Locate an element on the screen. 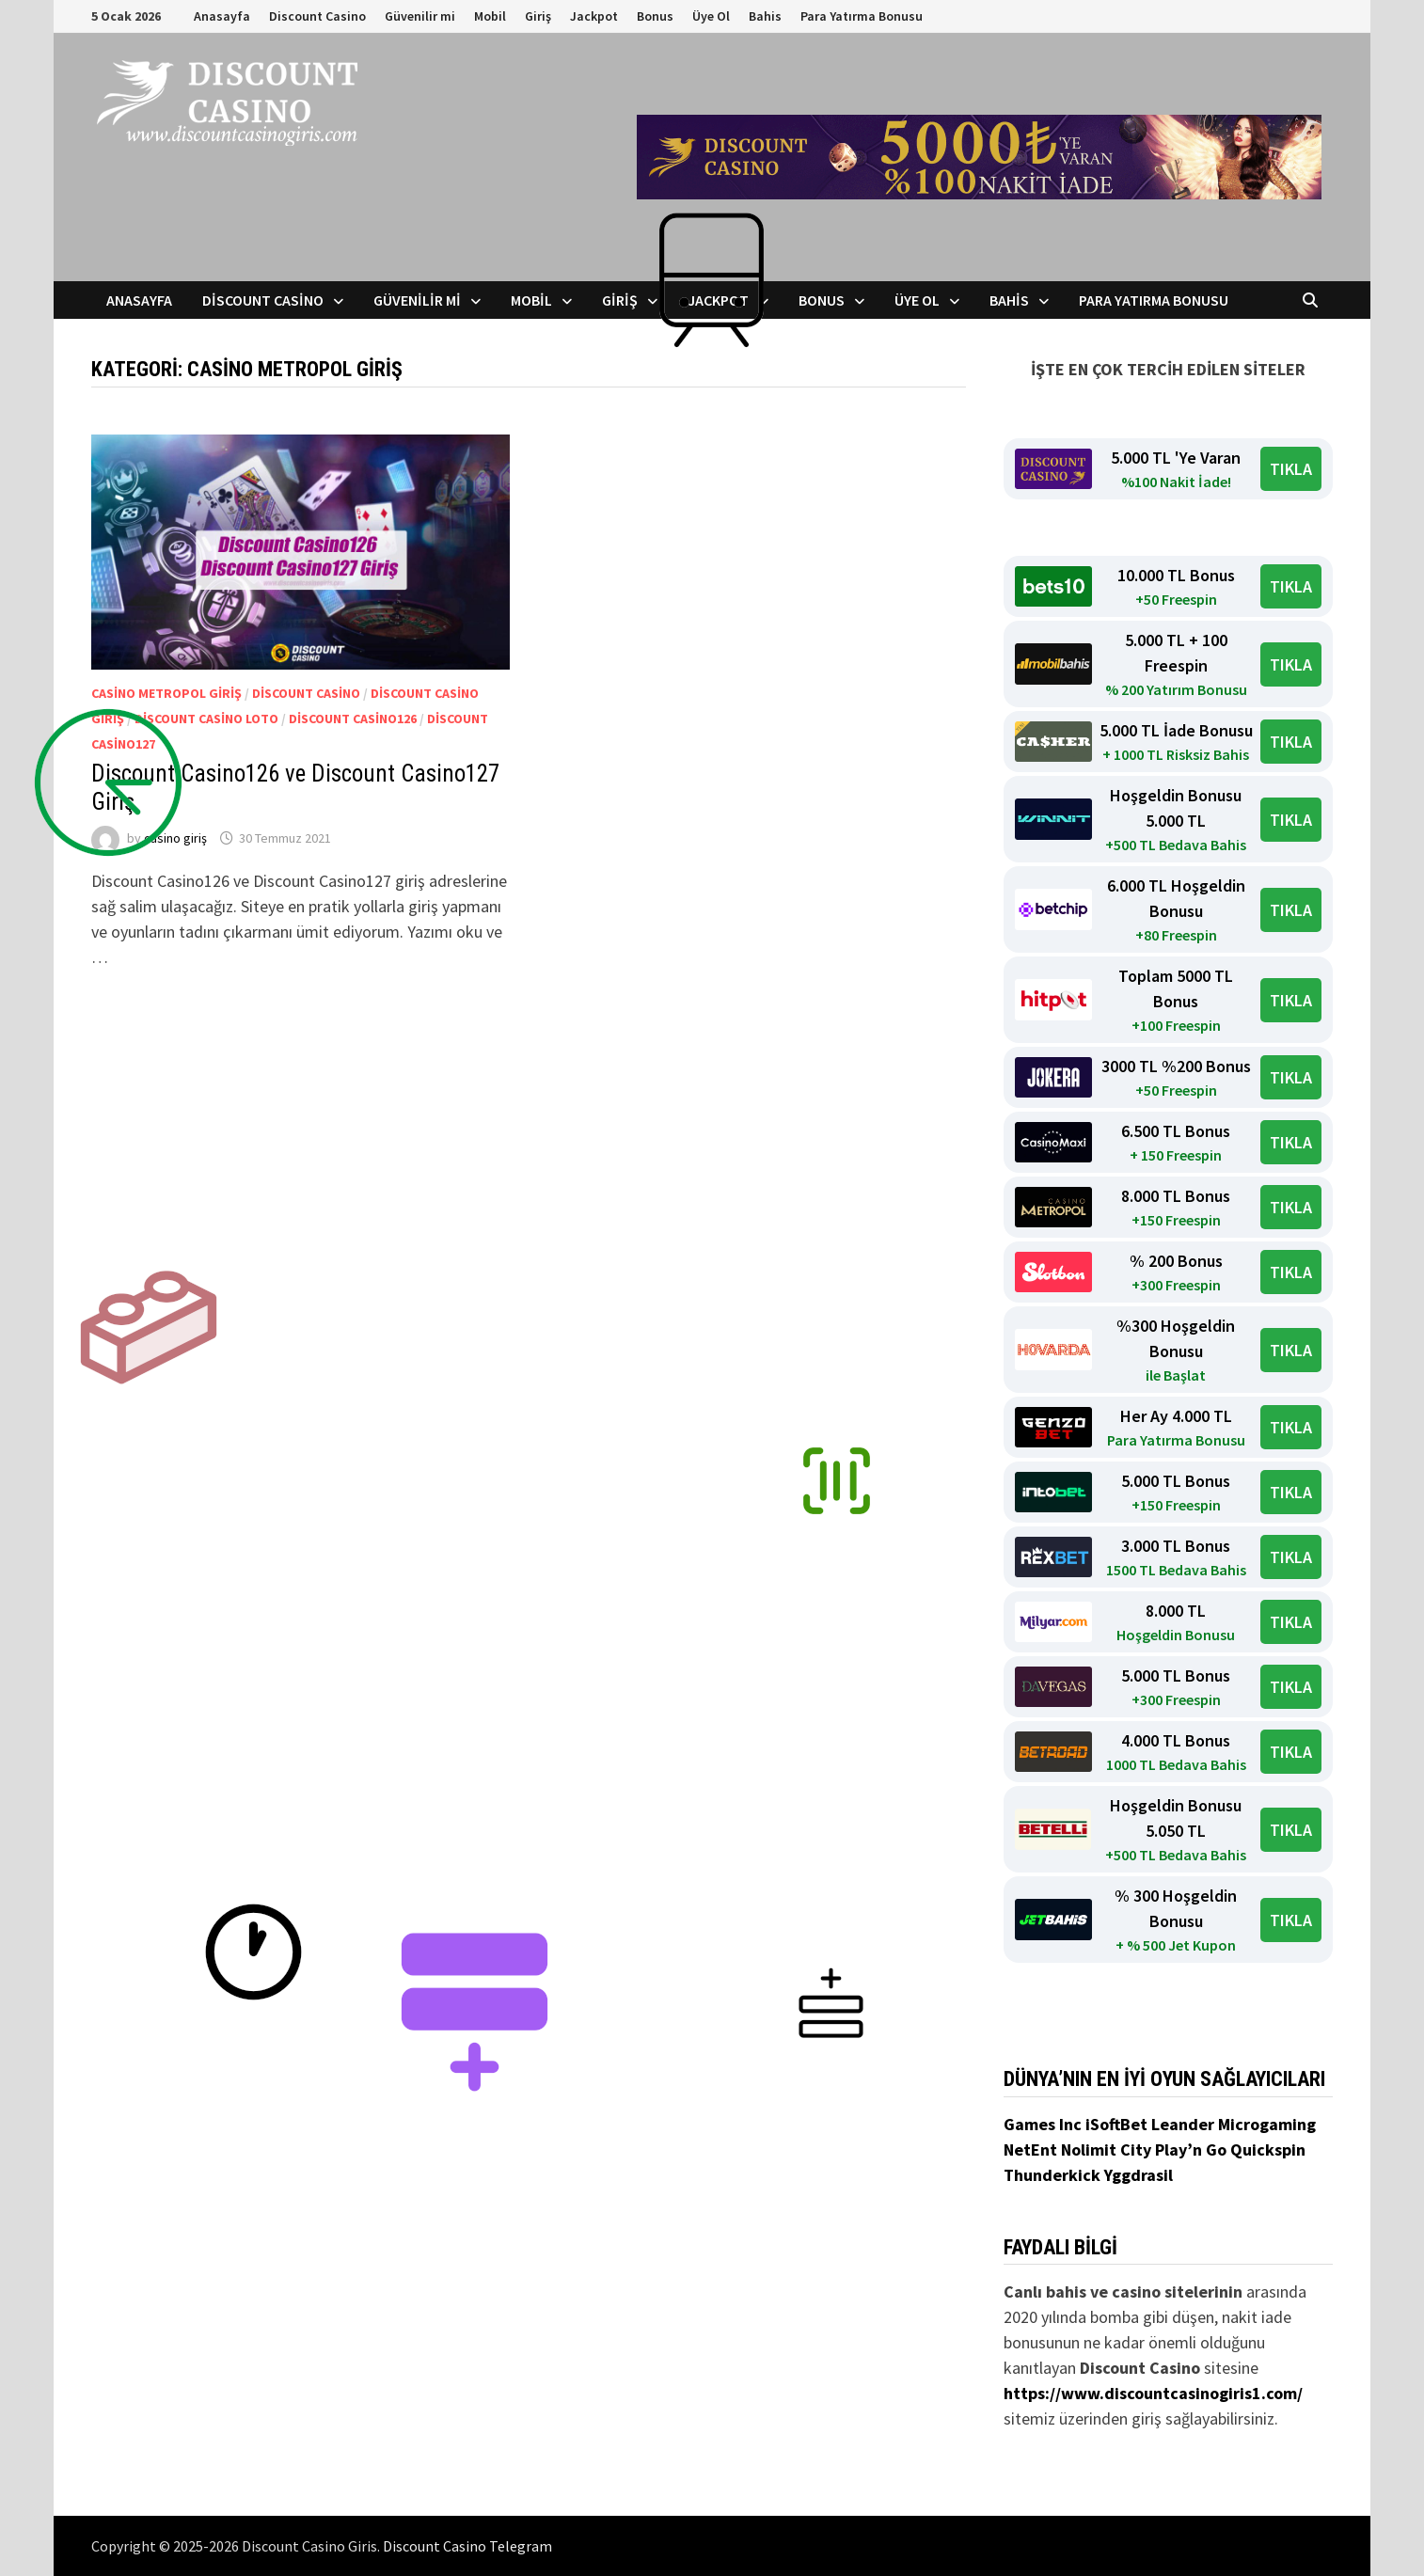 The height and width of the screenshot is (2576, 1424). view afternoon schedule or events is located at coordinates (108, 782).